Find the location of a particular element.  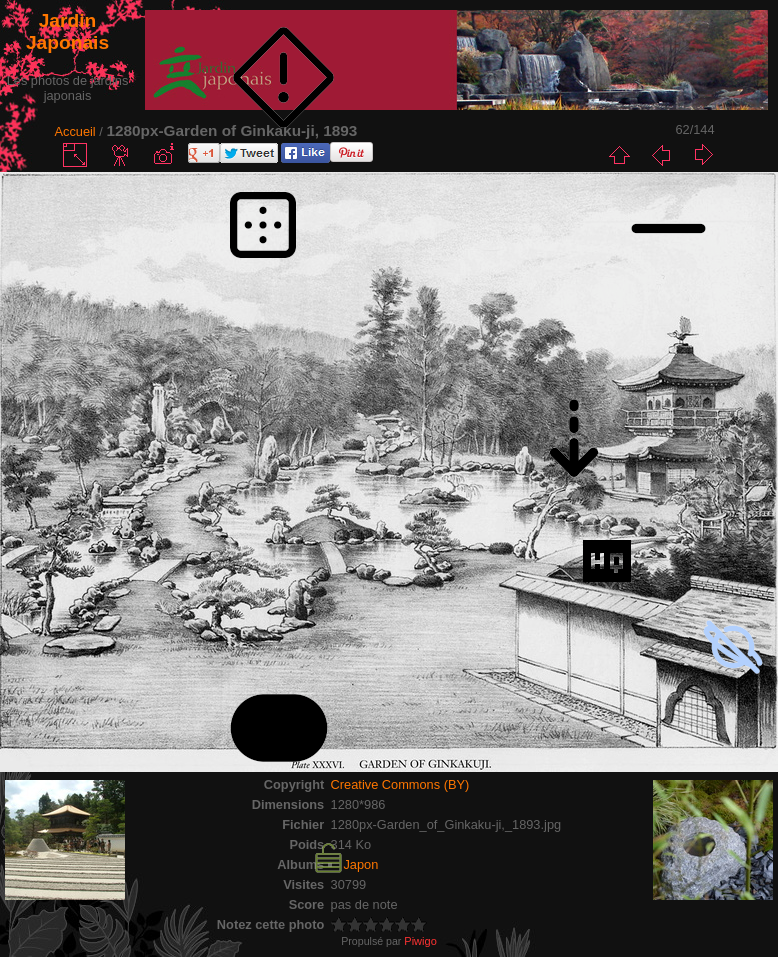

decrease quantity or value is located at coordinates (668, 228).